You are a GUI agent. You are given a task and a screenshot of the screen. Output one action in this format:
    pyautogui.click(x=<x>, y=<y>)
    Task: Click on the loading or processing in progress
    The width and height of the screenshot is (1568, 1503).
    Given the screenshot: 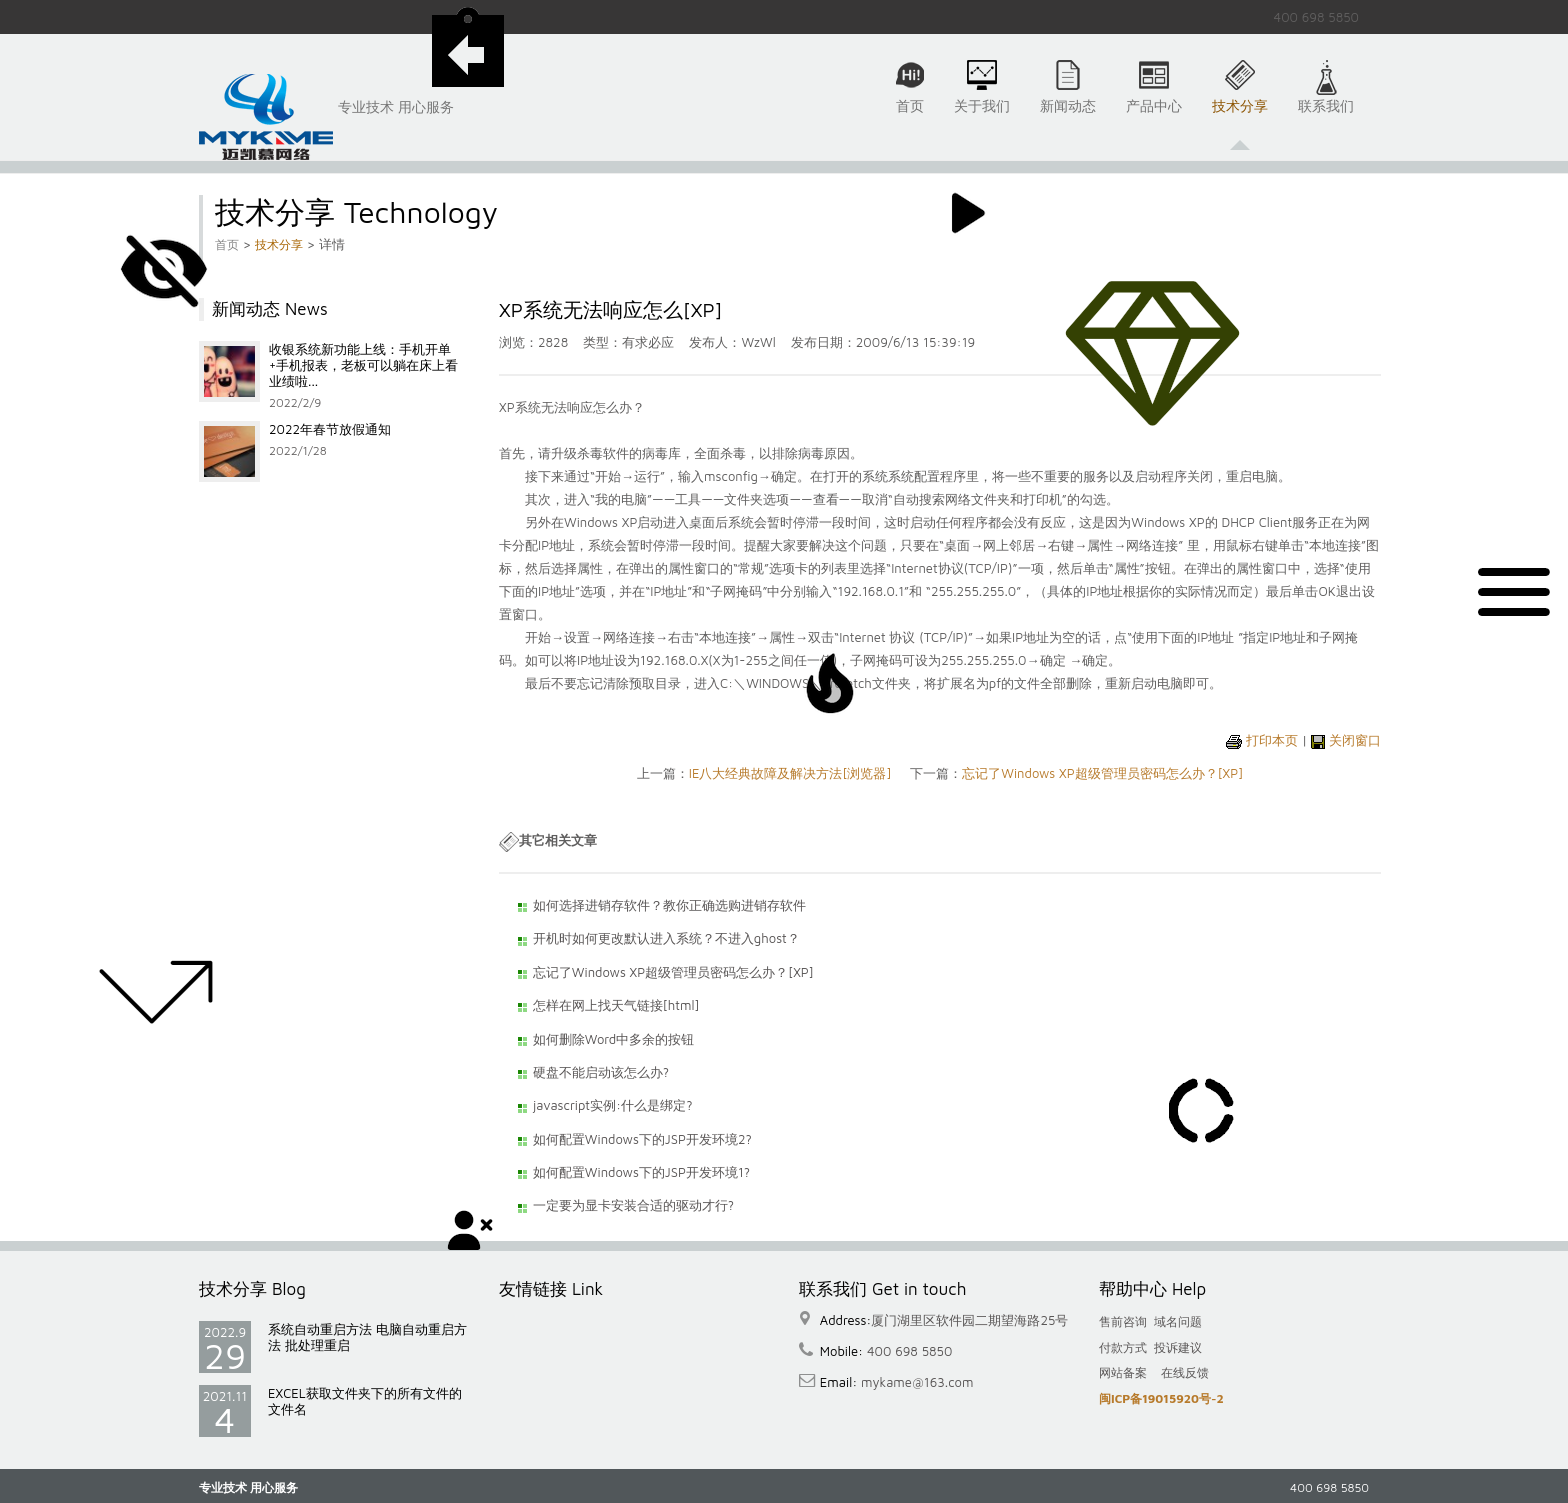 What is the action you would take?
    pyautogui.click(x=1201, y=1110)
    